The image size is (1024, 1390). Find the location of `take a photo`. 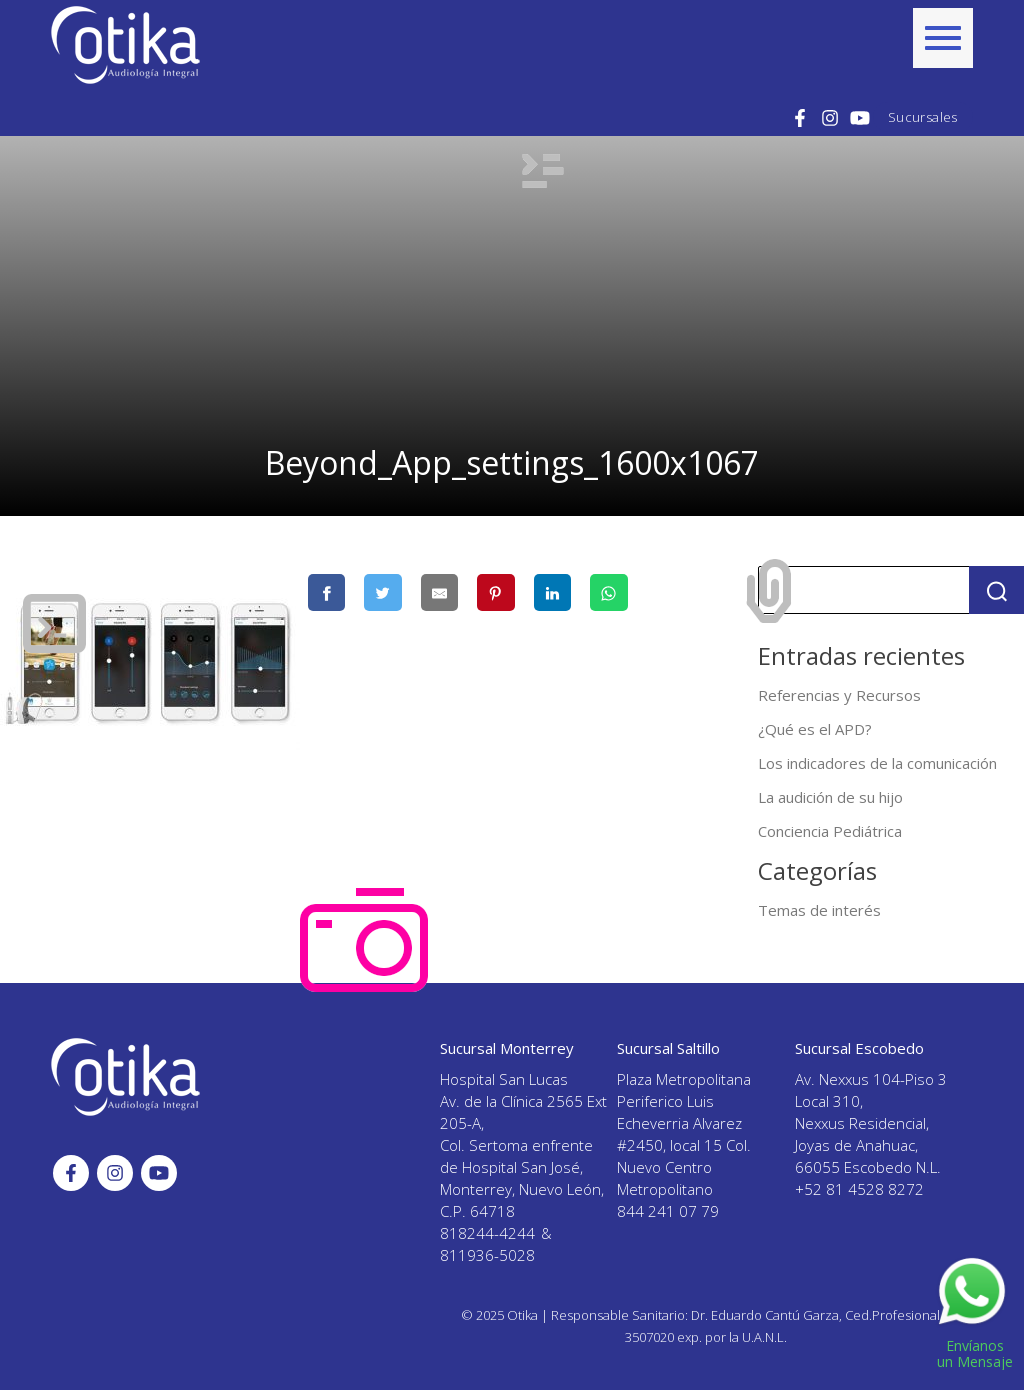

take a photo is located at coordinates (364, 936).